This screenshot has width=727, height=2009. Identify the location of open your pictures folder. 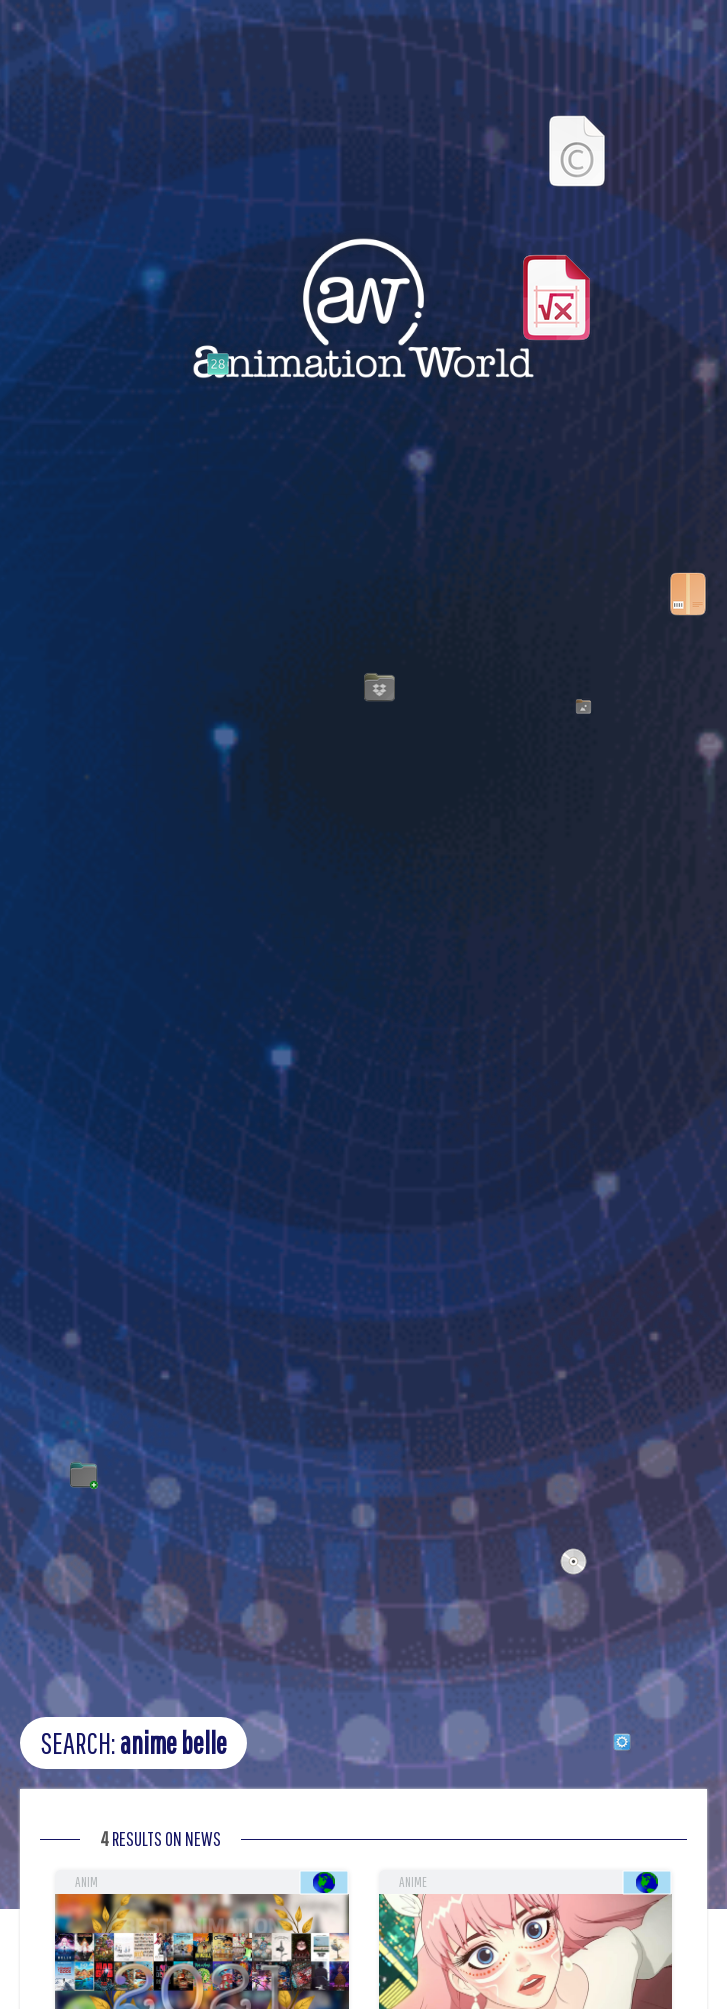
(583, 706).